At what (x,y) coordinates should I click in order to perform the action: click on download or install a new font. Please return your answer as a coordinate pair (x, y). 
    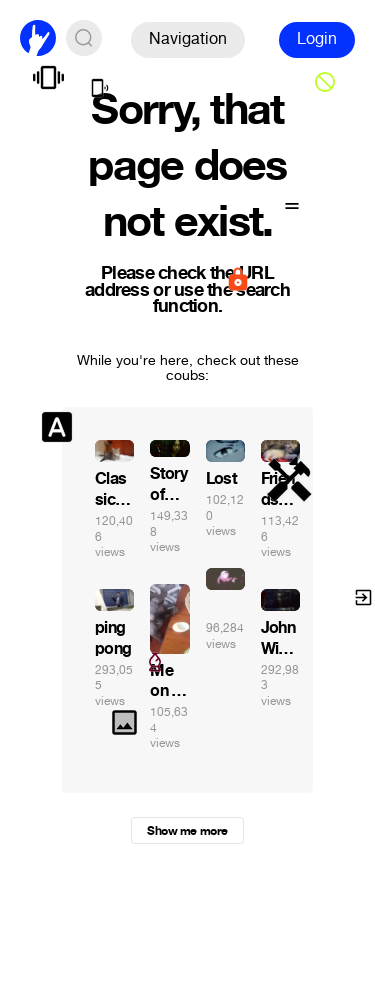
    Looking at the image, I should click on (57, 427).